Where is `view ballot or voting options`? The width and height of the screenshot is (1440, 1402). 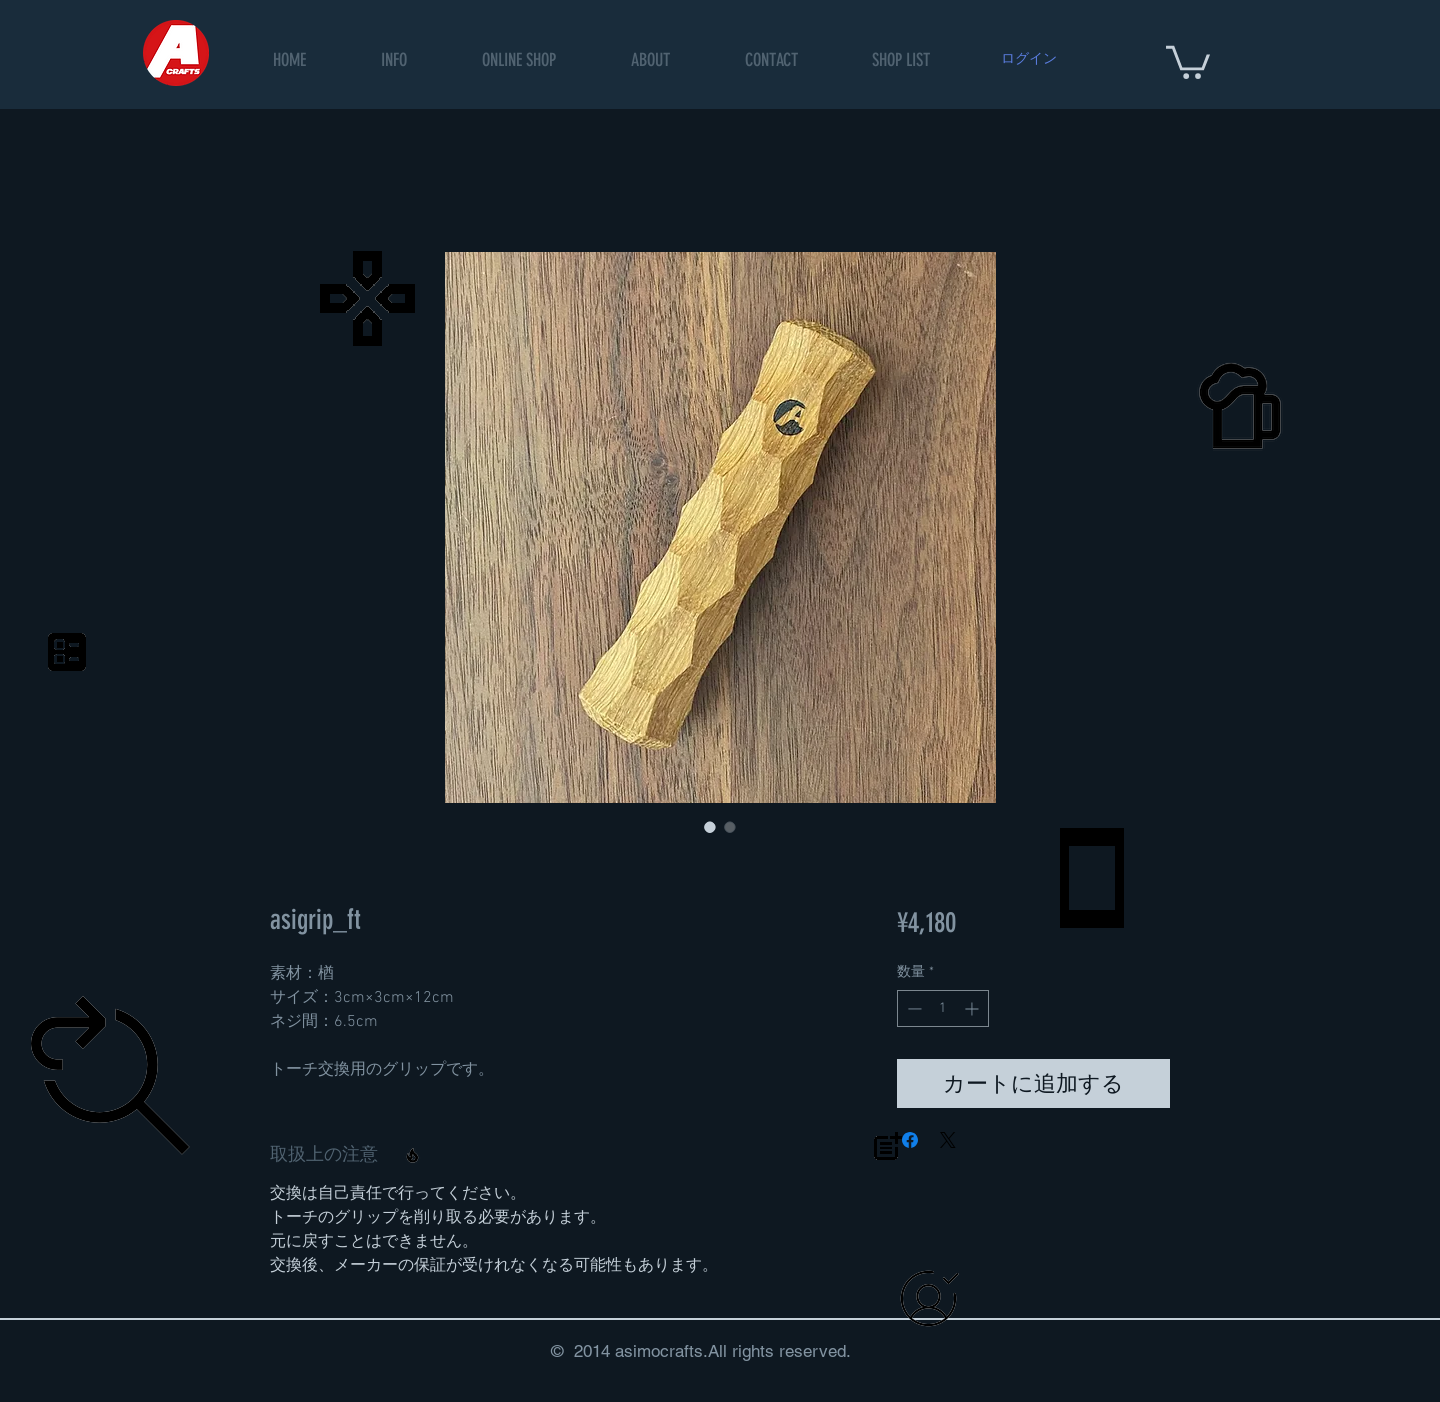 view ballot or voting options is located at coordinates (67, 652).